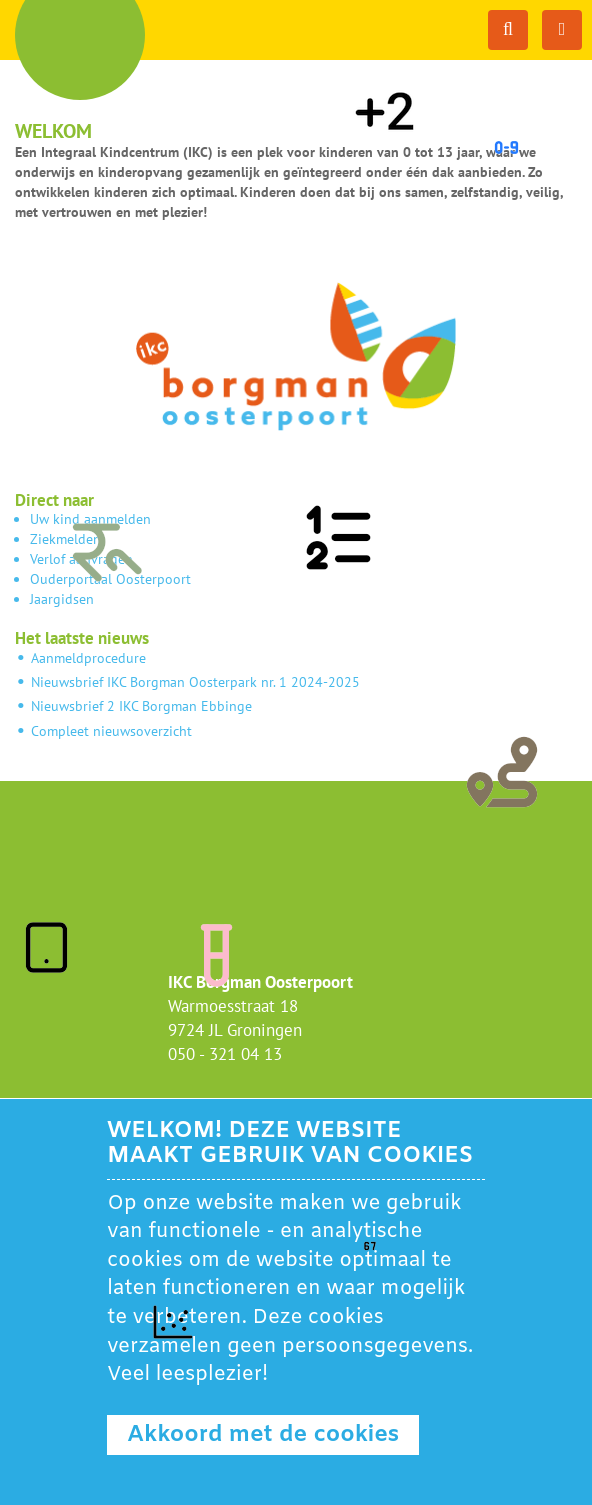  What do you see at coordinates (216, 955) in the screenshot?
I see `access lab or test results` at bounding box center [216, 955].